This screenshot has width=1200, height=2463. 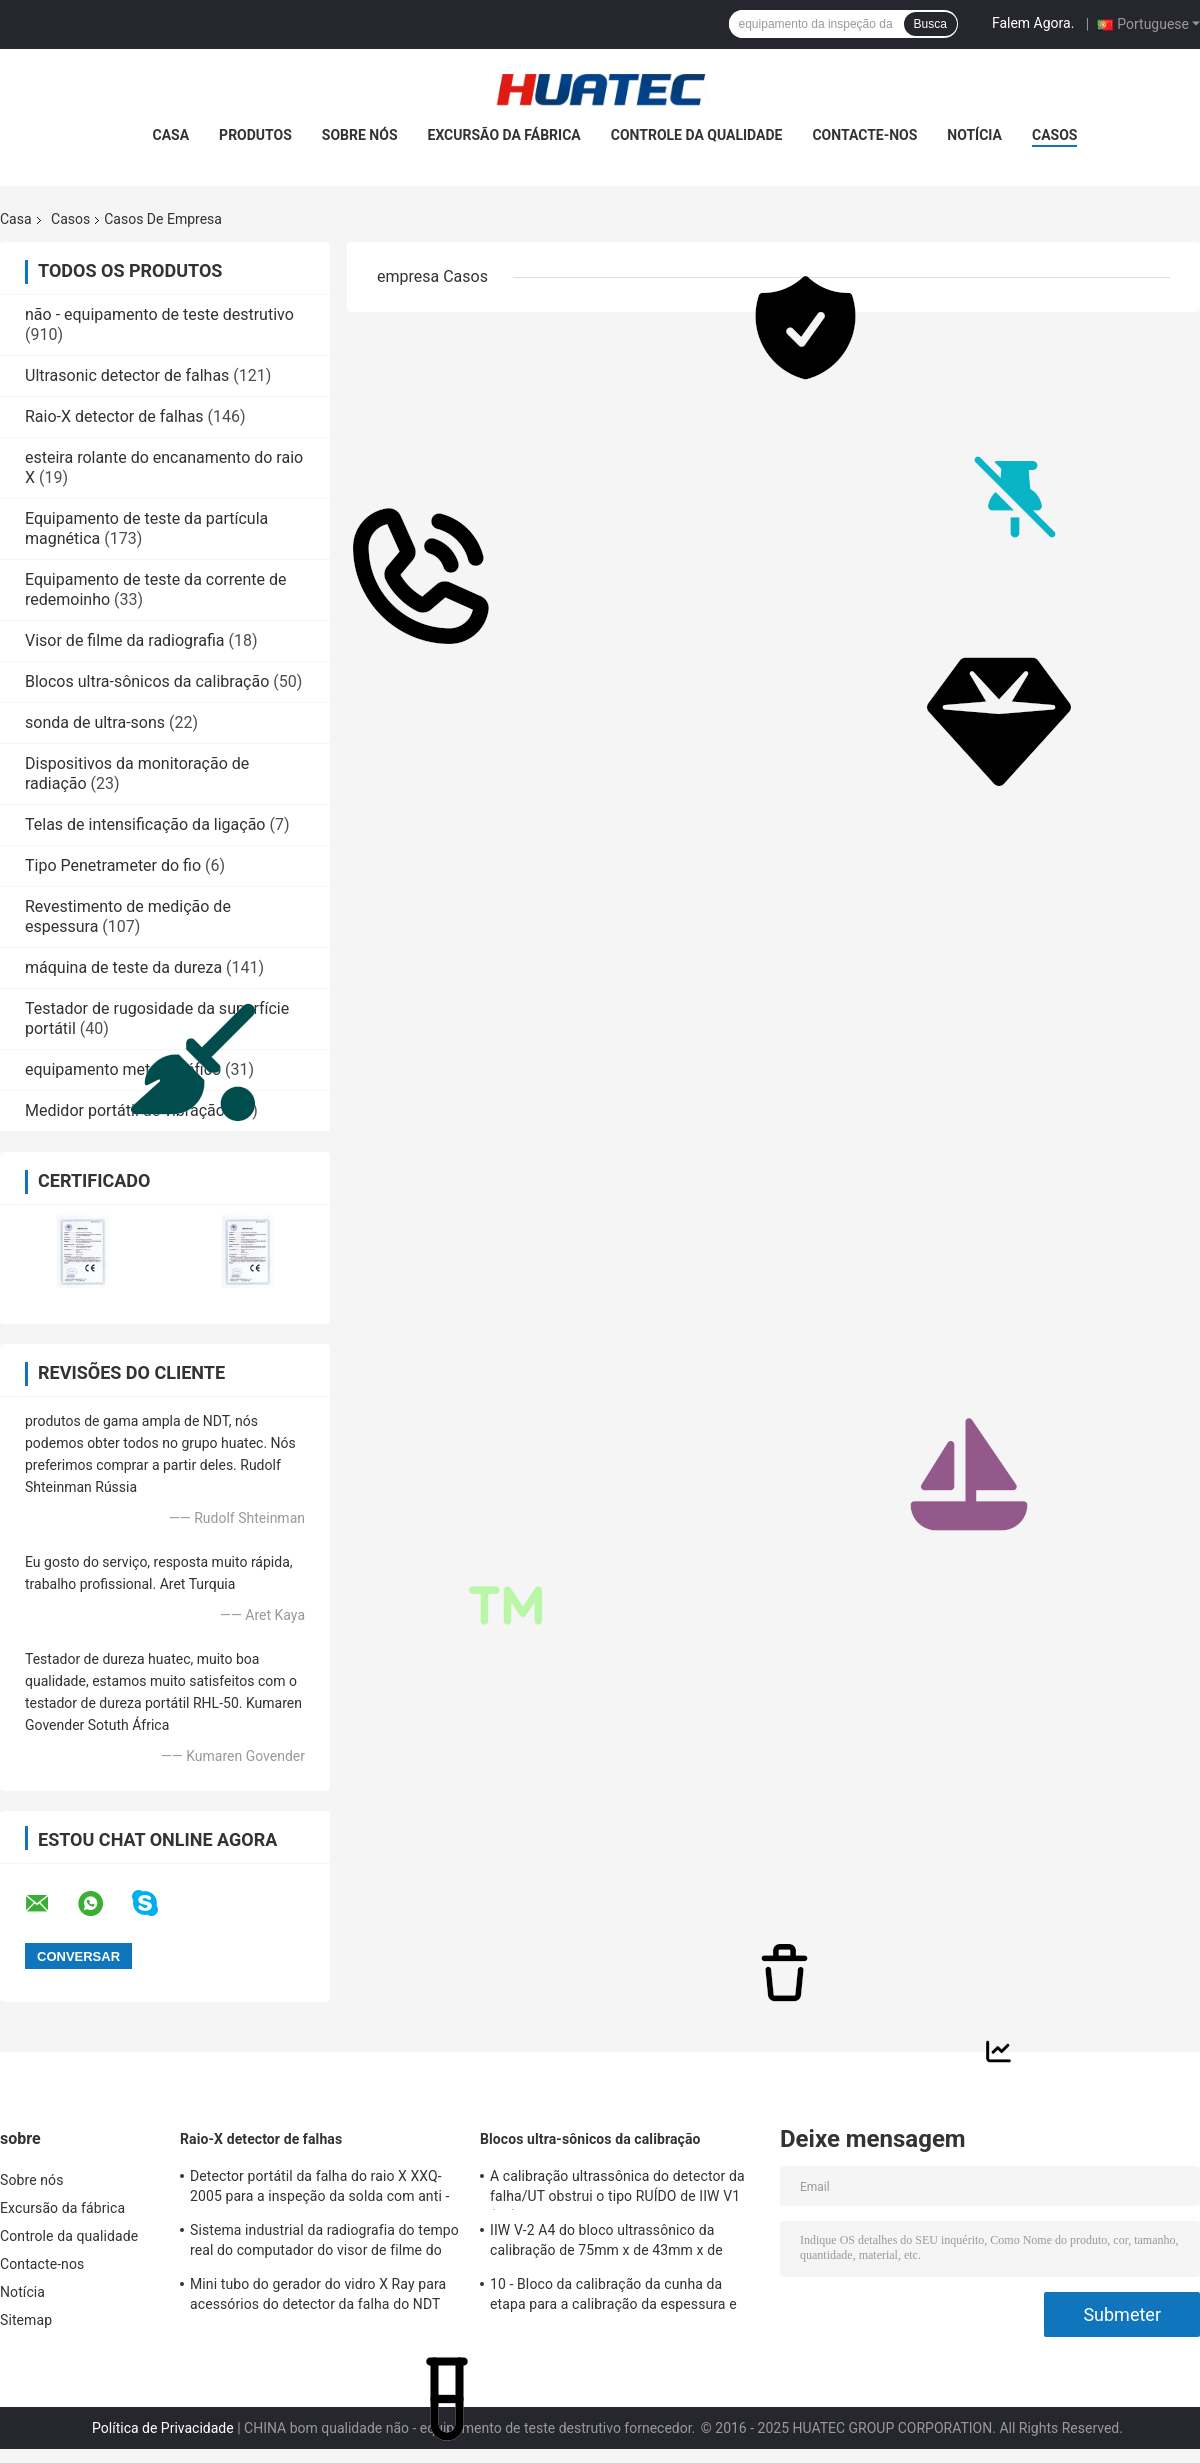 I want to click on navigate to sailing or boating features, so click(x=969, y=1472).